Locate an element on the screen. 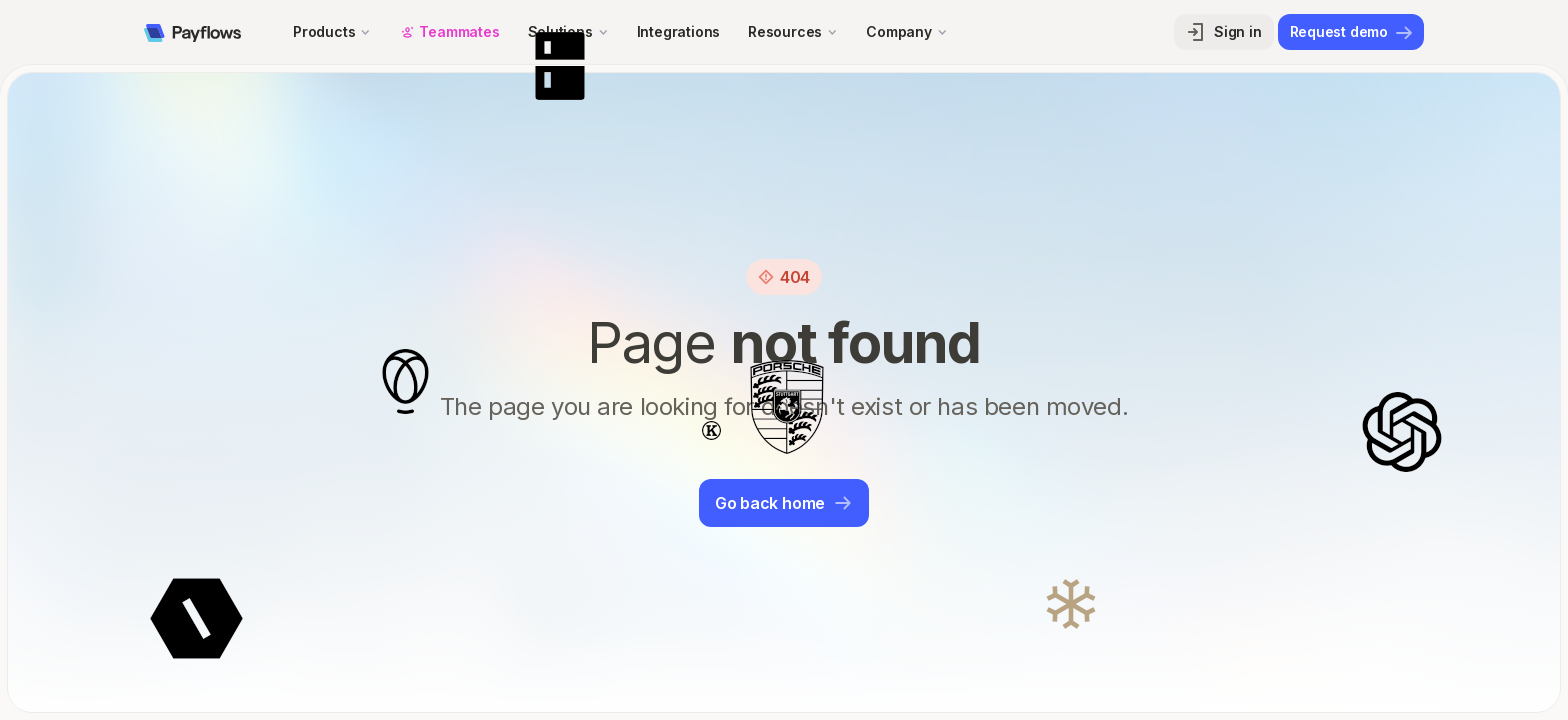  known publishing platform logo is located at coordinates (711, 430).